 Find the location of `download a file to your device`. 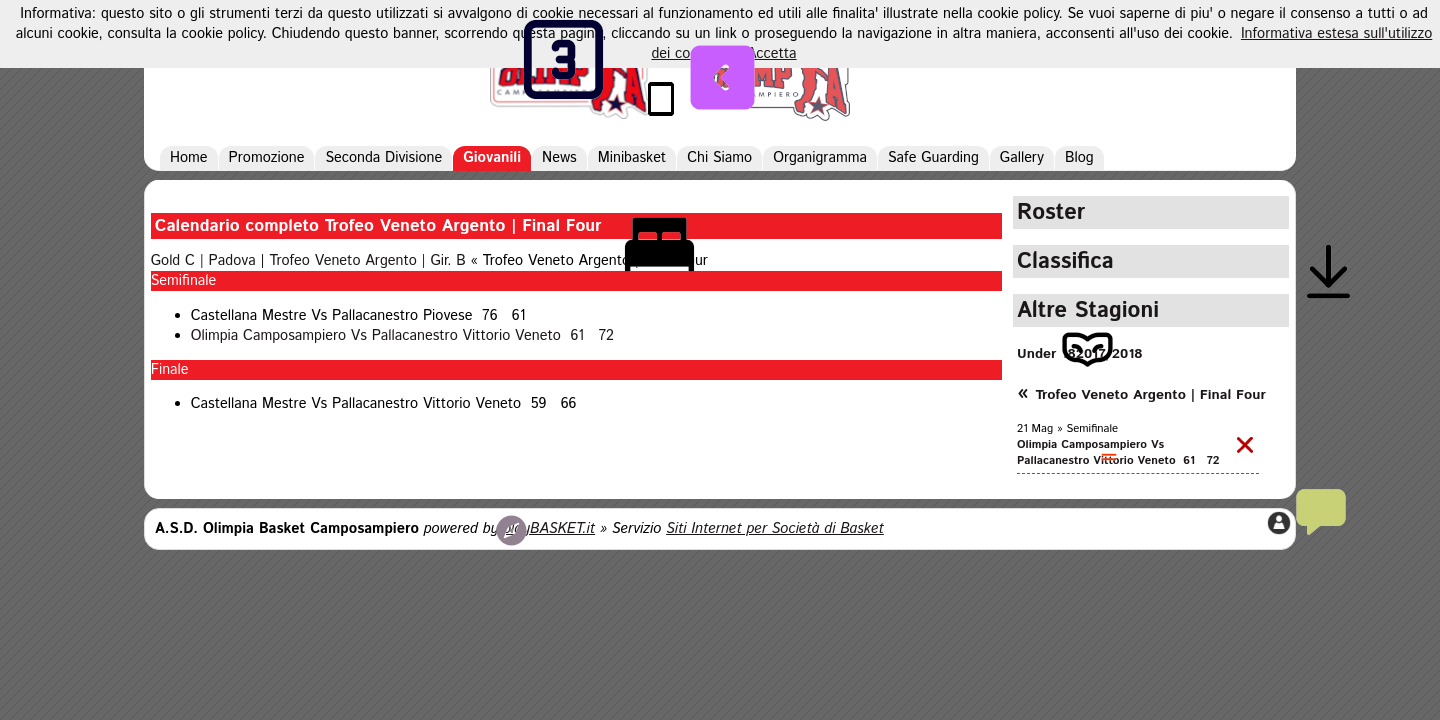

download a file to your device is located at coordinates (1328, 271).